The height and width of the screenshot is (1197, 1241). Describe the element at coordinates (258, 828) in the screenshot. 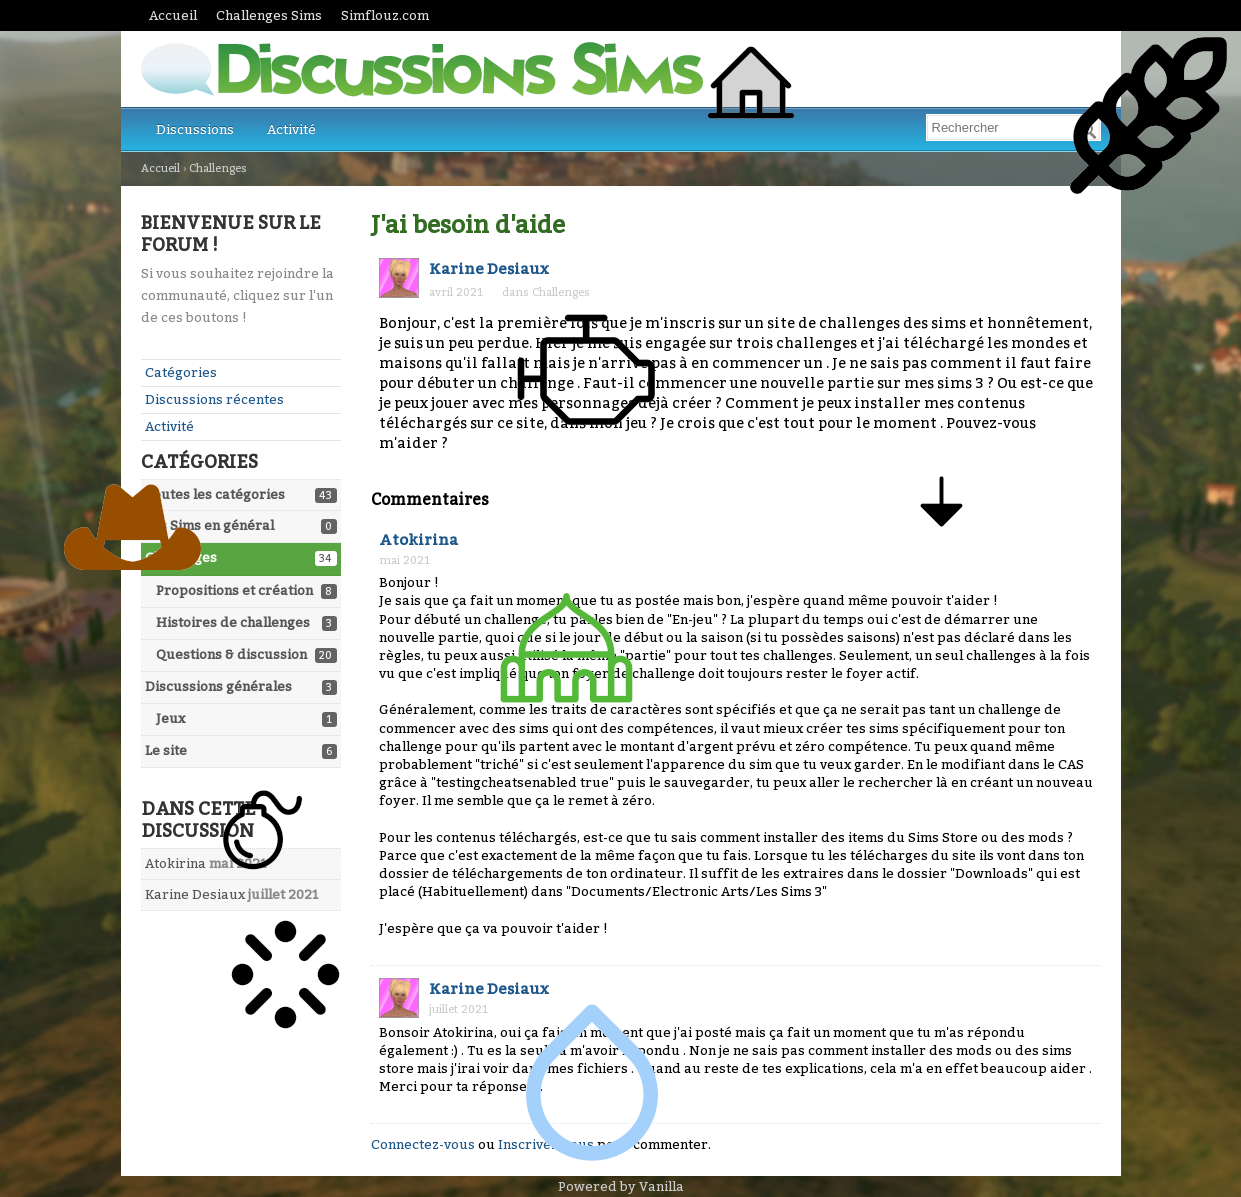

I see `indicates a destructive or dangerous action` at that location.